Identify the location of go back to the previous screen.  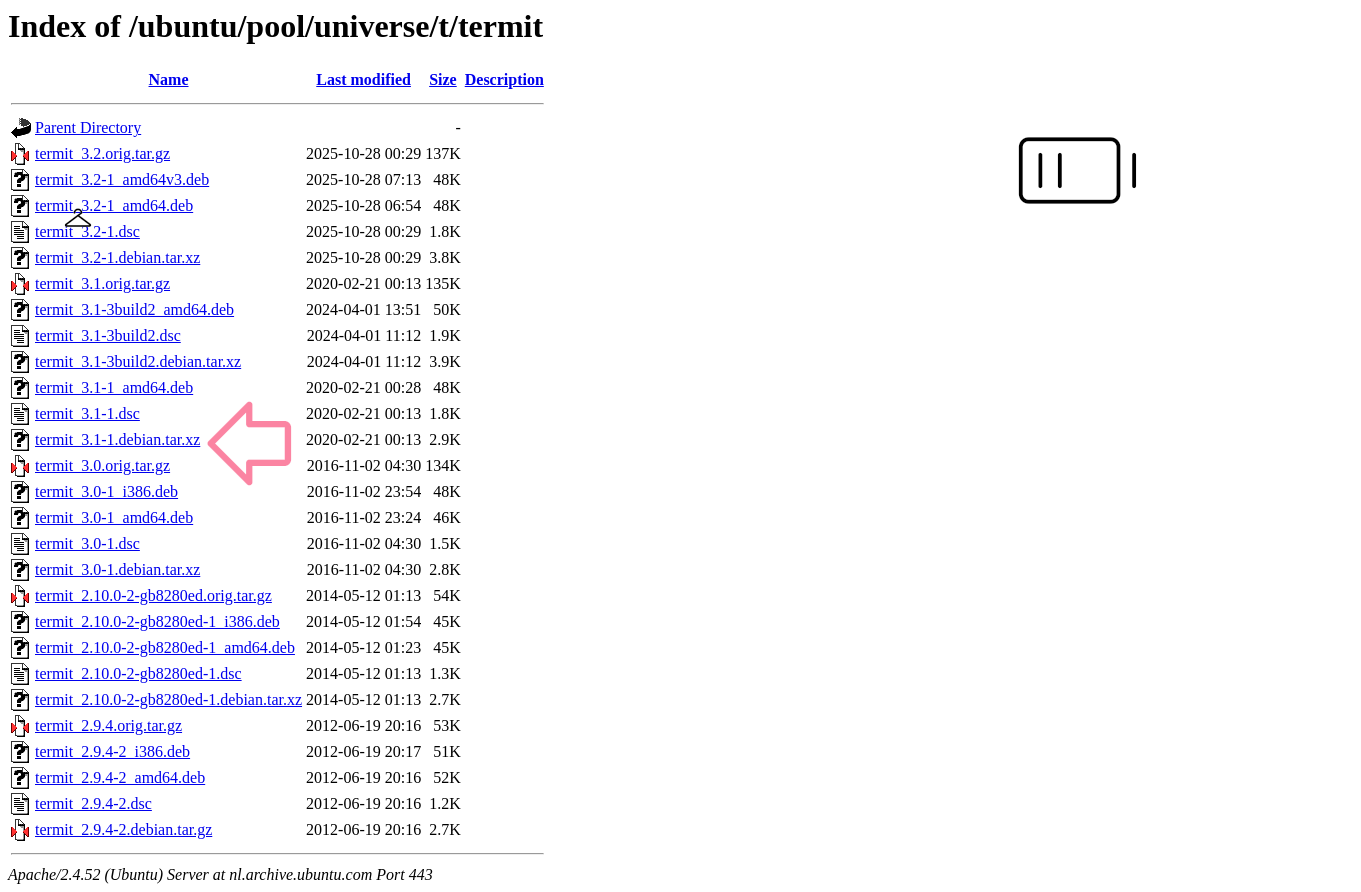
(252, 443).